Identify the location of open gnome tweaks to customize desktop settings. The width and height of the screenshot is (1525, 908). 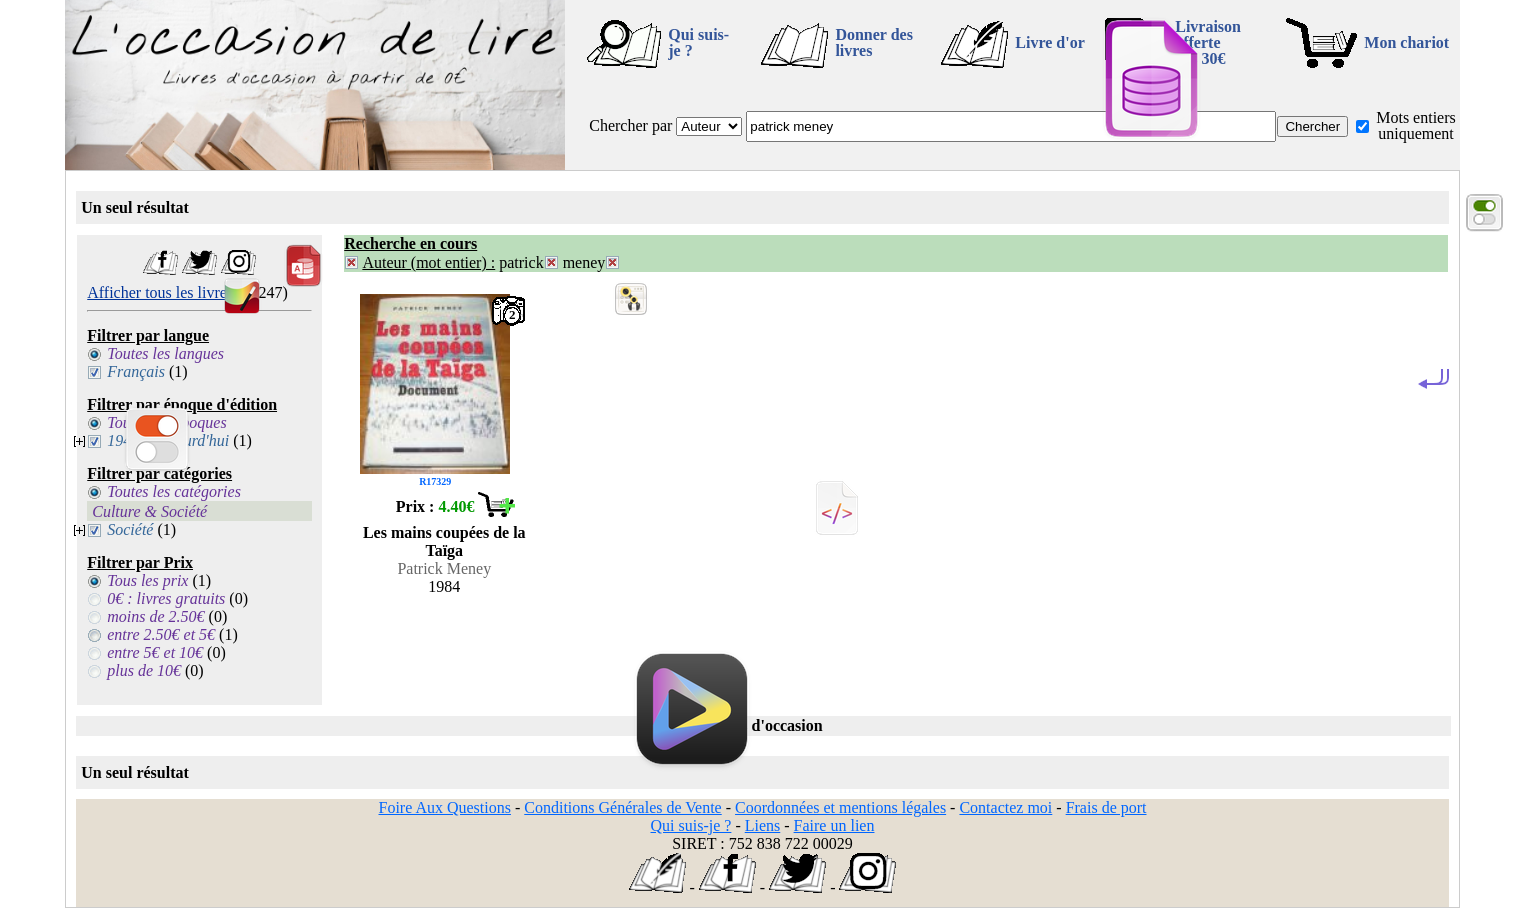
(157, 439).